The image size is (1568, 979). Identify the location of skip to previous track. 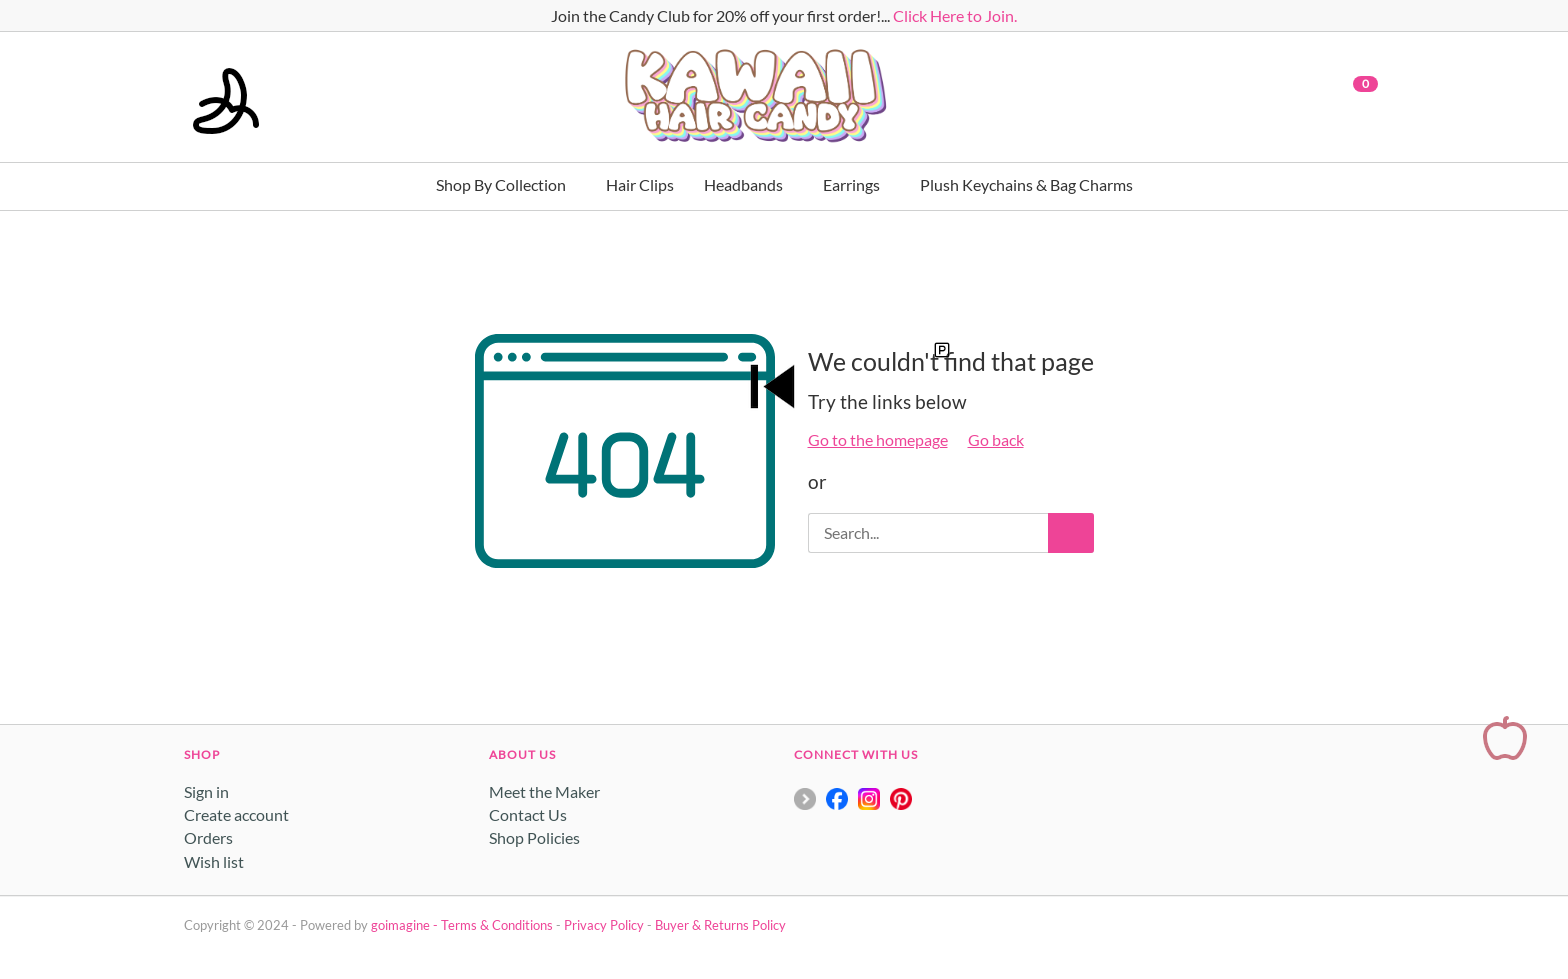
(772, 386).